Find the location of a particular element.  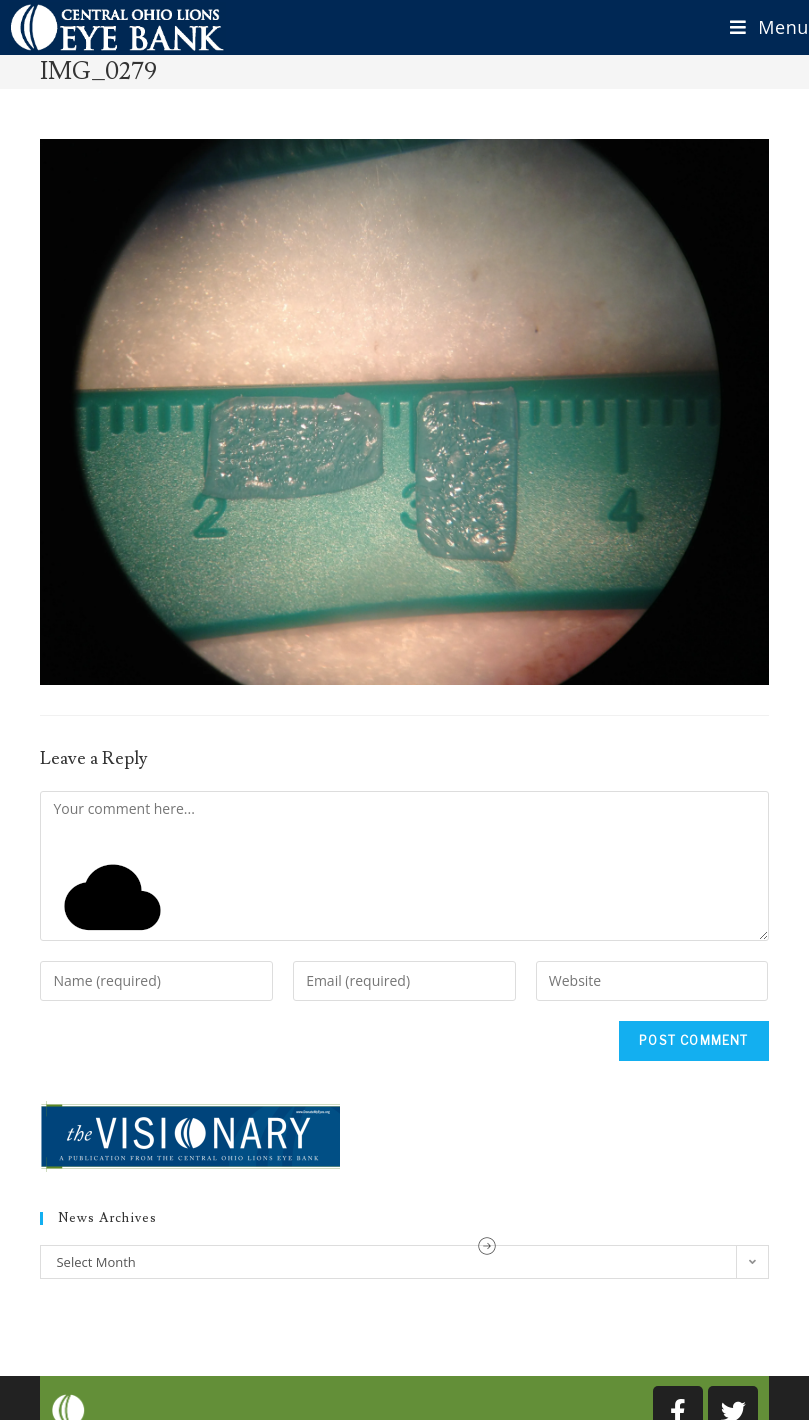

access cloud storage is located at coordinates (112, 899).